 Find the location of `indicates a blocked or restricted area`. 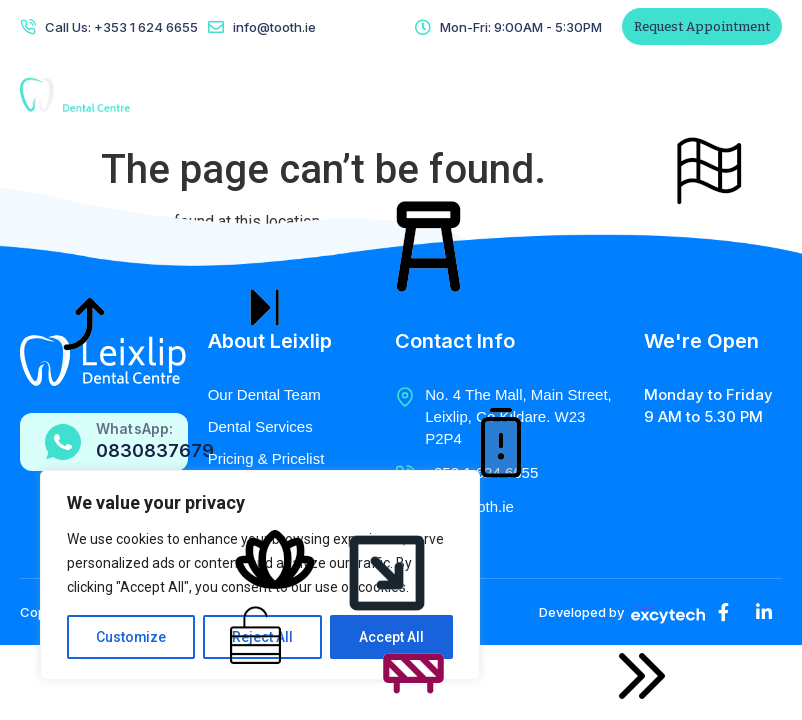

indicates a blocked or restricted area is located at coordinates (413, 671).